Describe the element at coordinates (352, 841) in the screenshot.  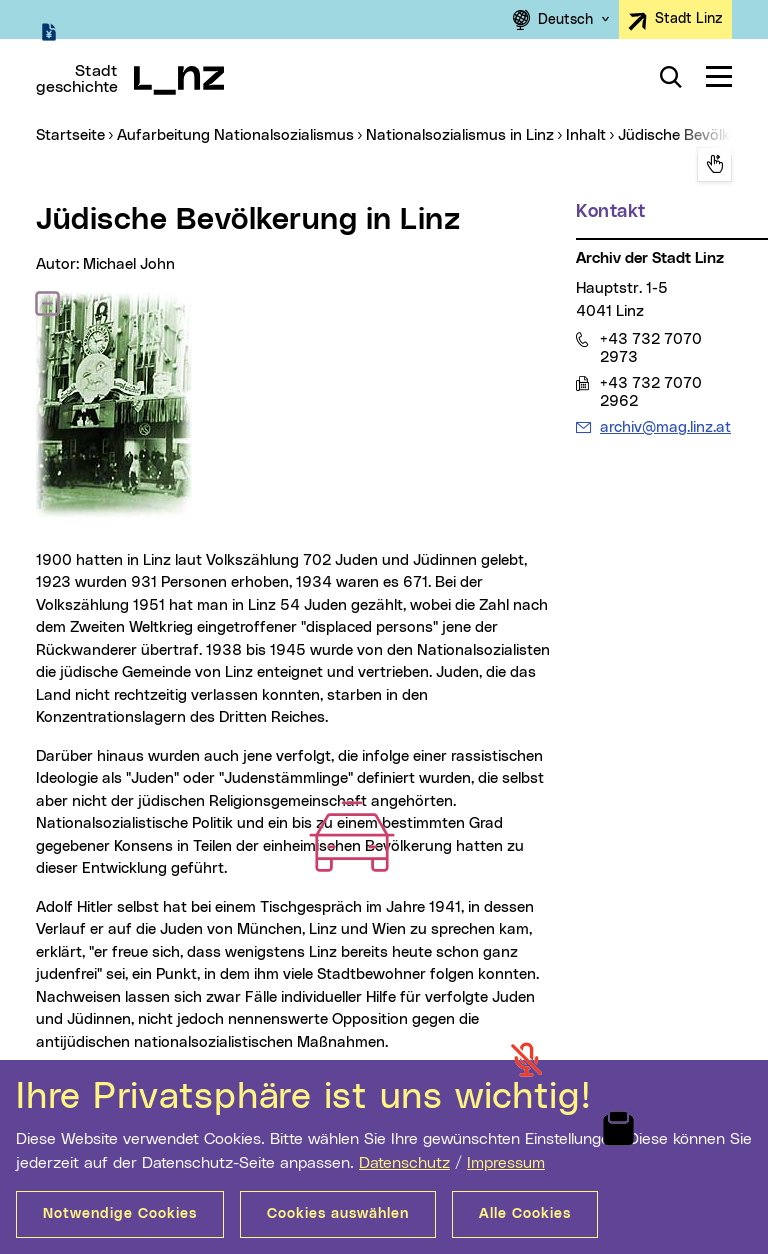
I see `contact or request emergency services` at that location.